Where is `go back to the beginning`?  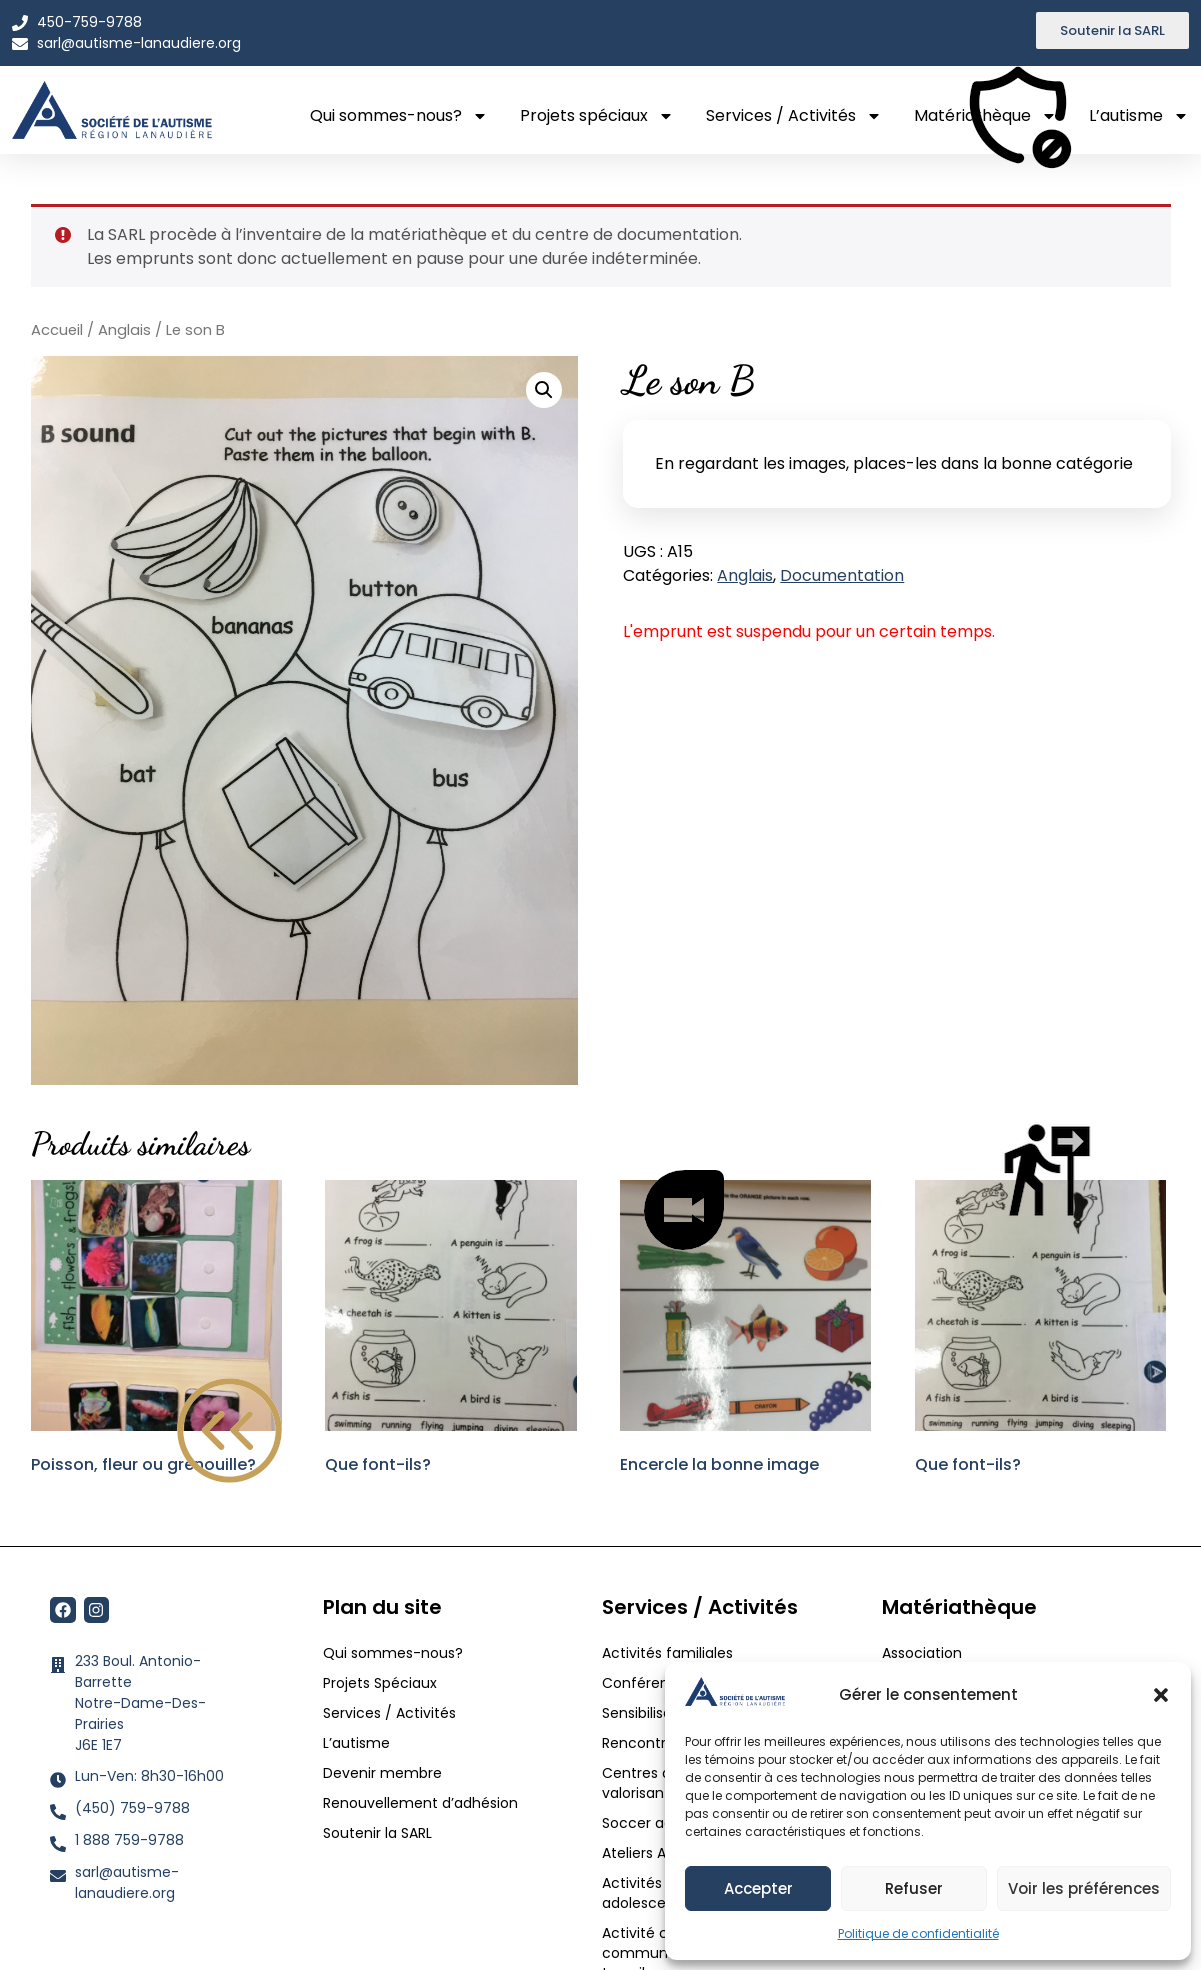
go back to the beginning is located at coordinates (229, 1430).